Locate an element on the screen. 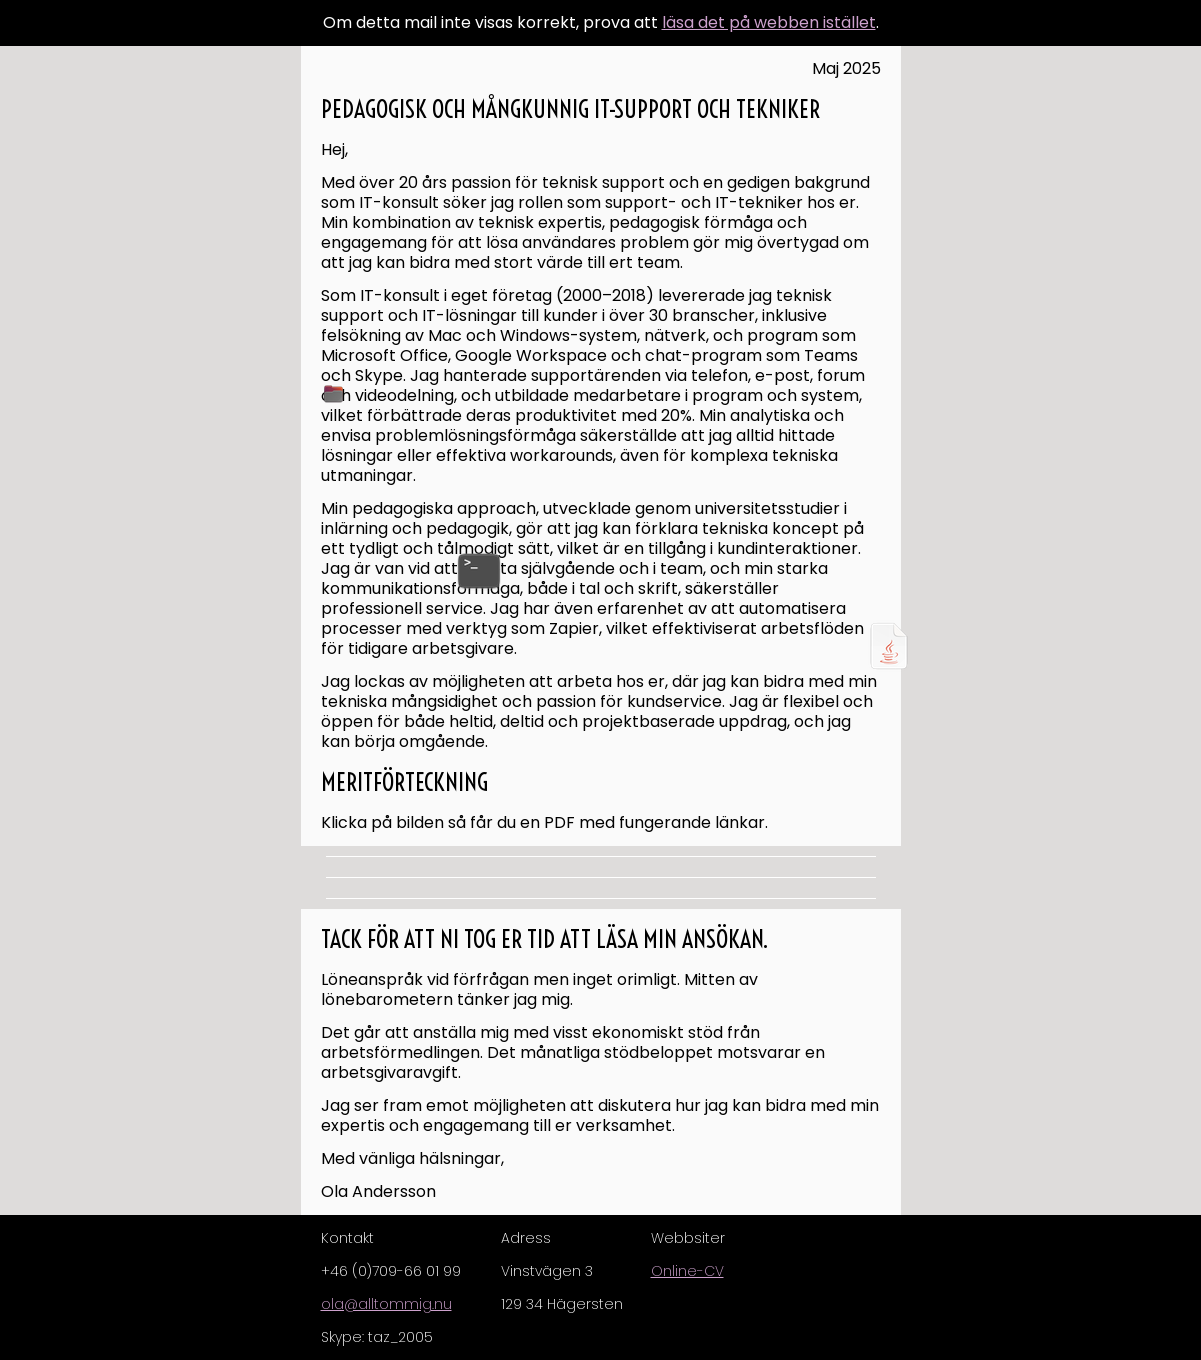 This screenshot has width=1201, height=1360. java source code file is located at coordinates (889, 646).